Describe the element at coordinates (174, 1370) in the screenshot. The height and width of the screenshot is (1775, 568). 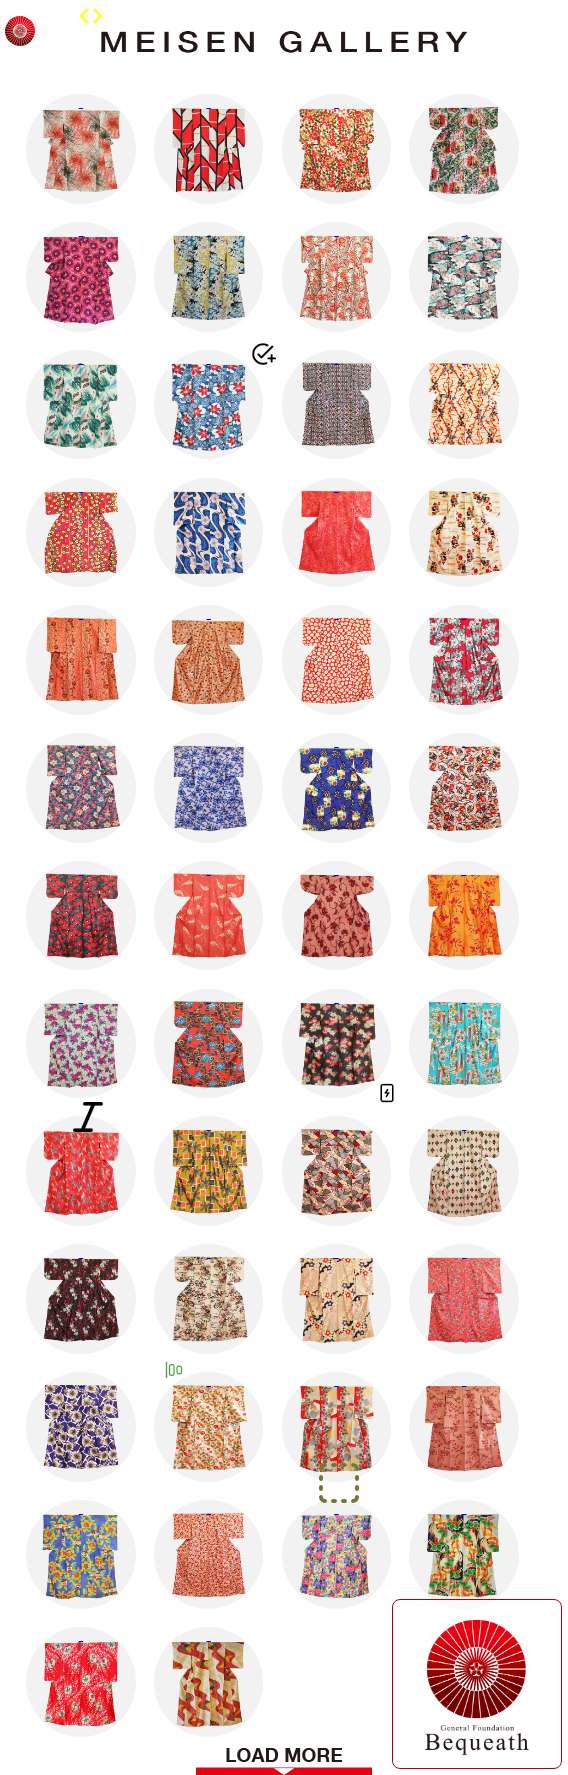
I see `align items to the start horizontally` at that location.